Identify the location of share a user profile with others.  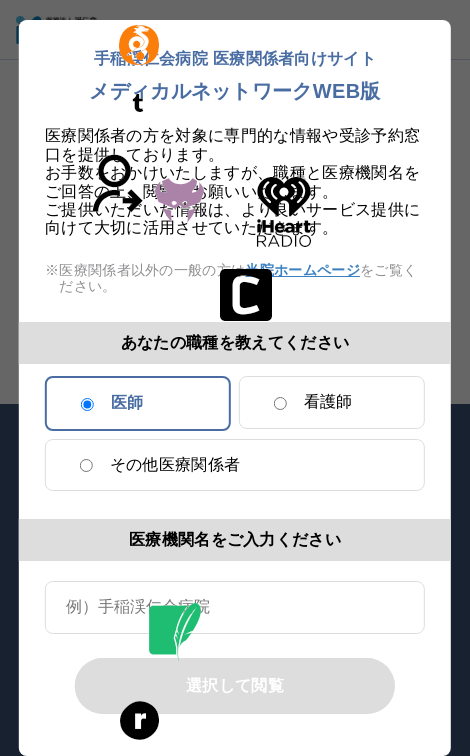
(114, 184).